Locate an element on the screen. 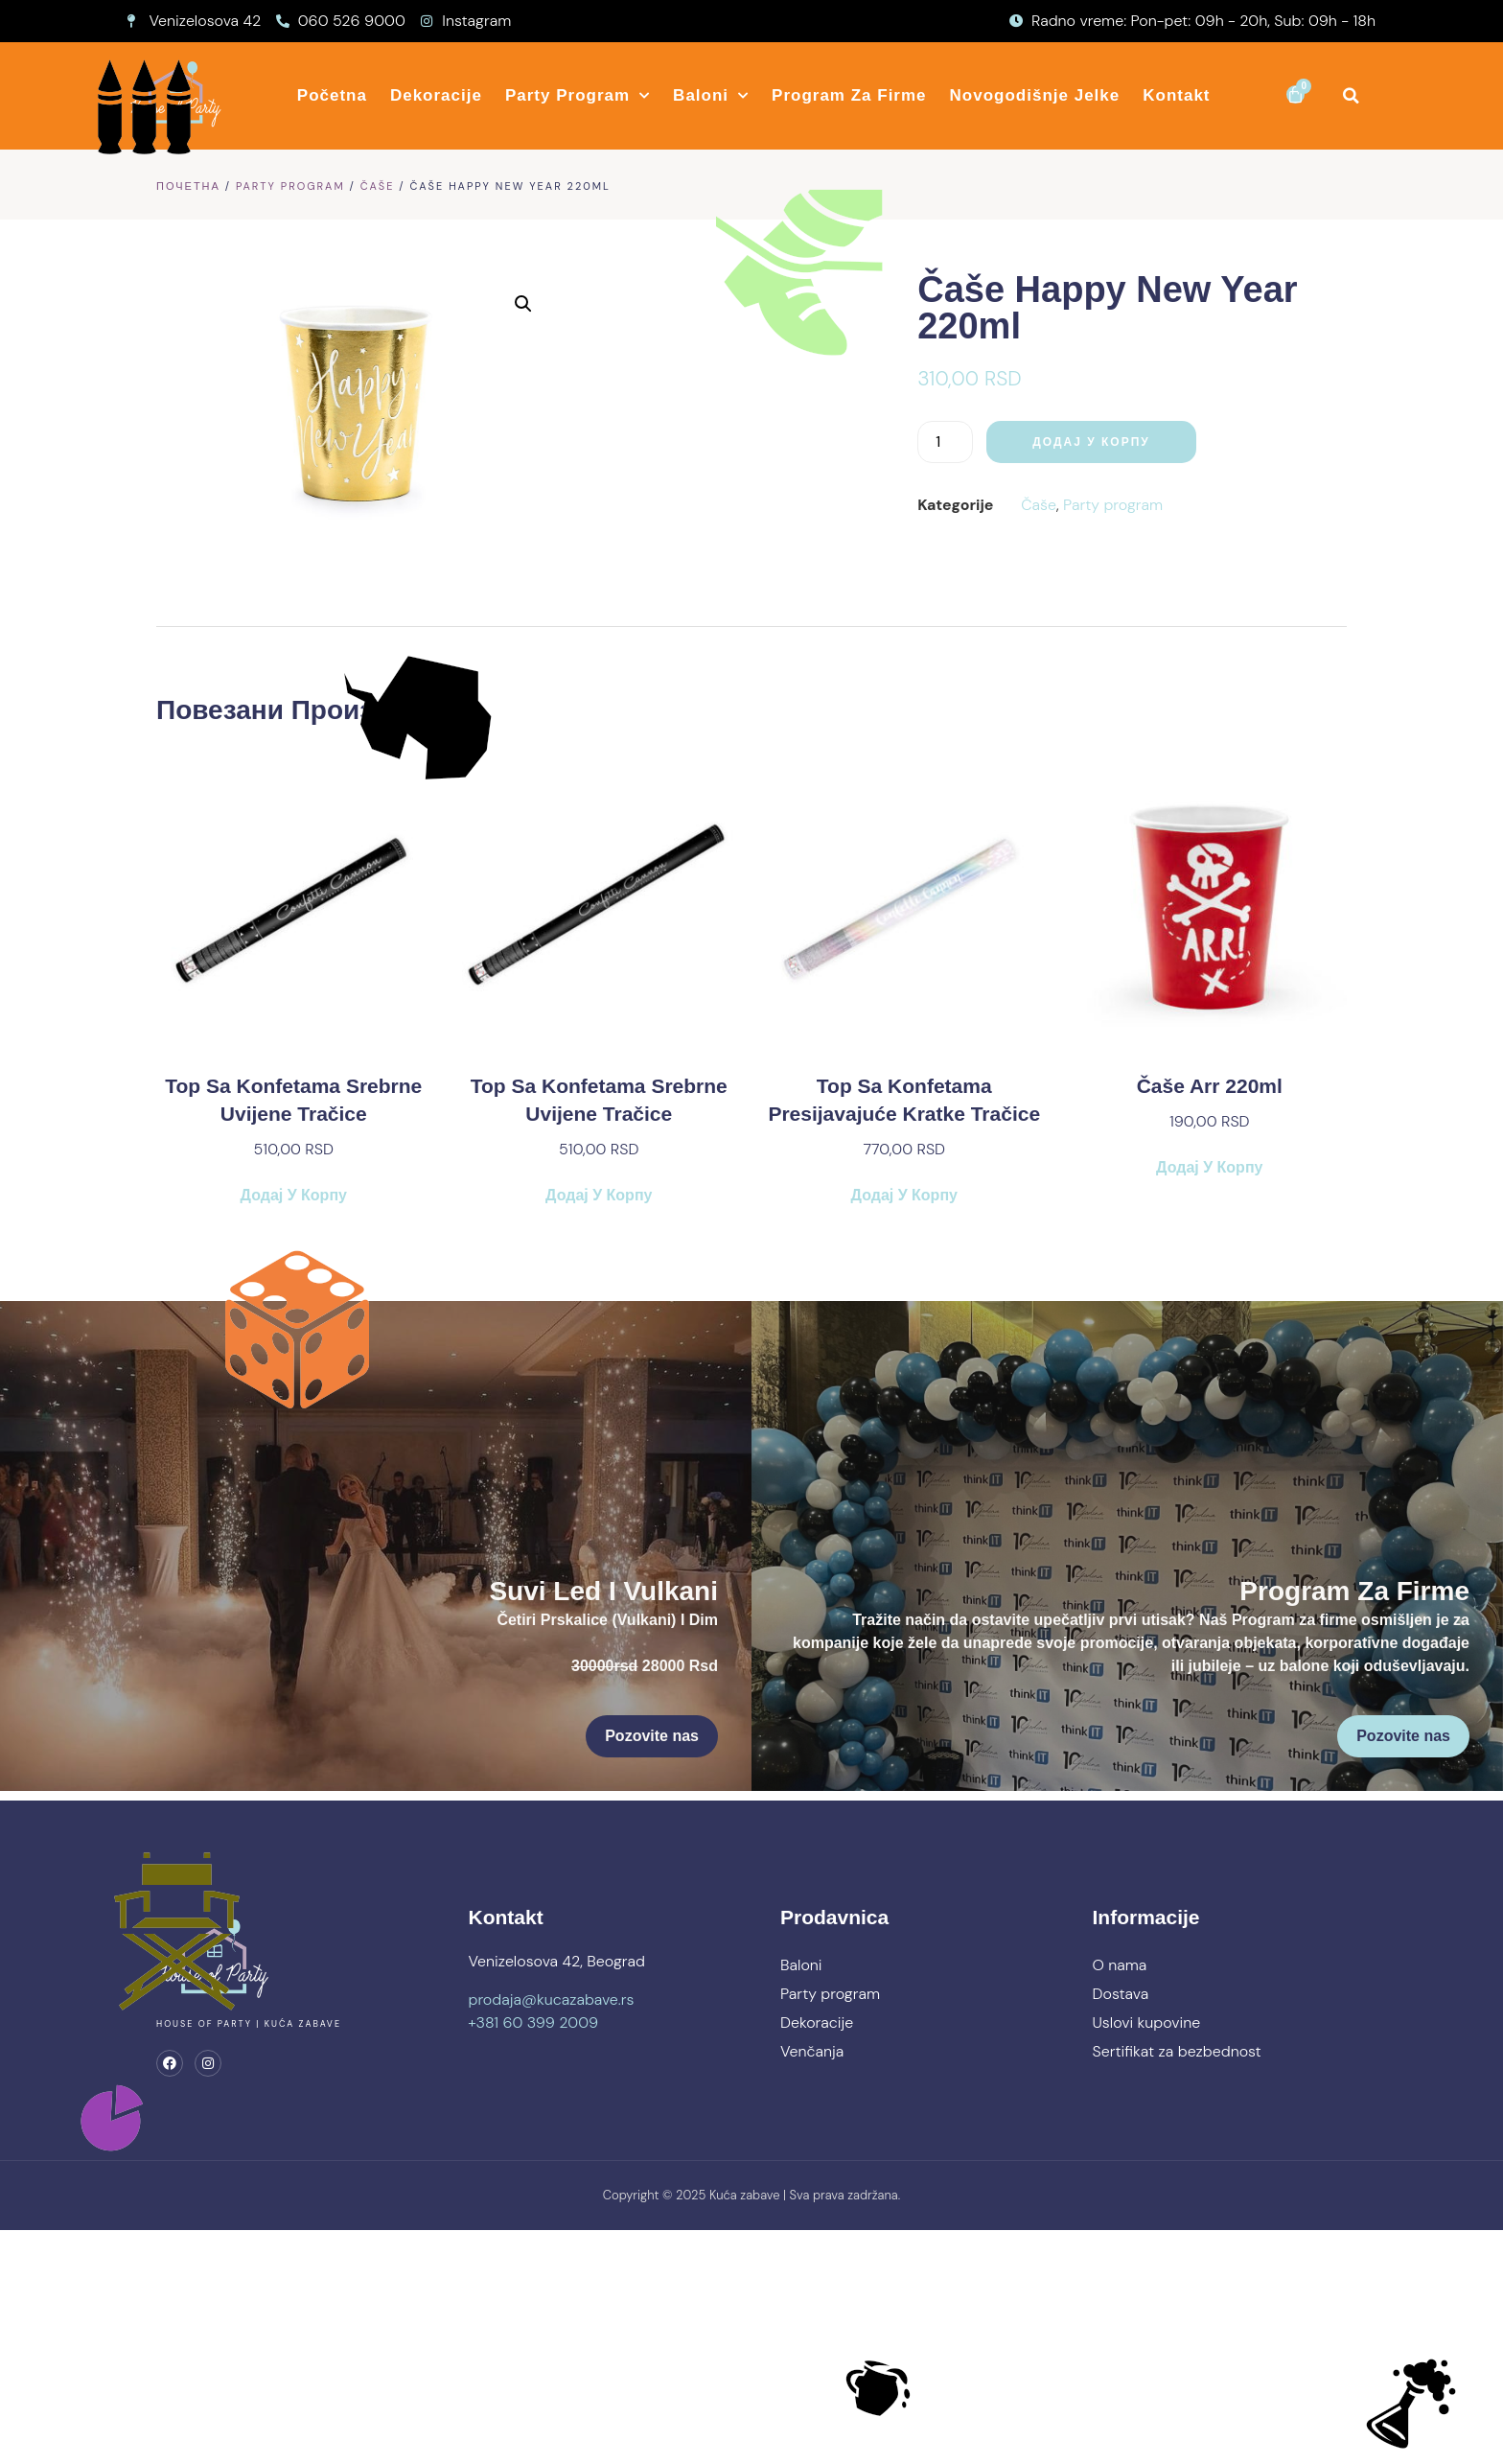  view analytics or statistics breakdown is located at coordinates (112, 2118).